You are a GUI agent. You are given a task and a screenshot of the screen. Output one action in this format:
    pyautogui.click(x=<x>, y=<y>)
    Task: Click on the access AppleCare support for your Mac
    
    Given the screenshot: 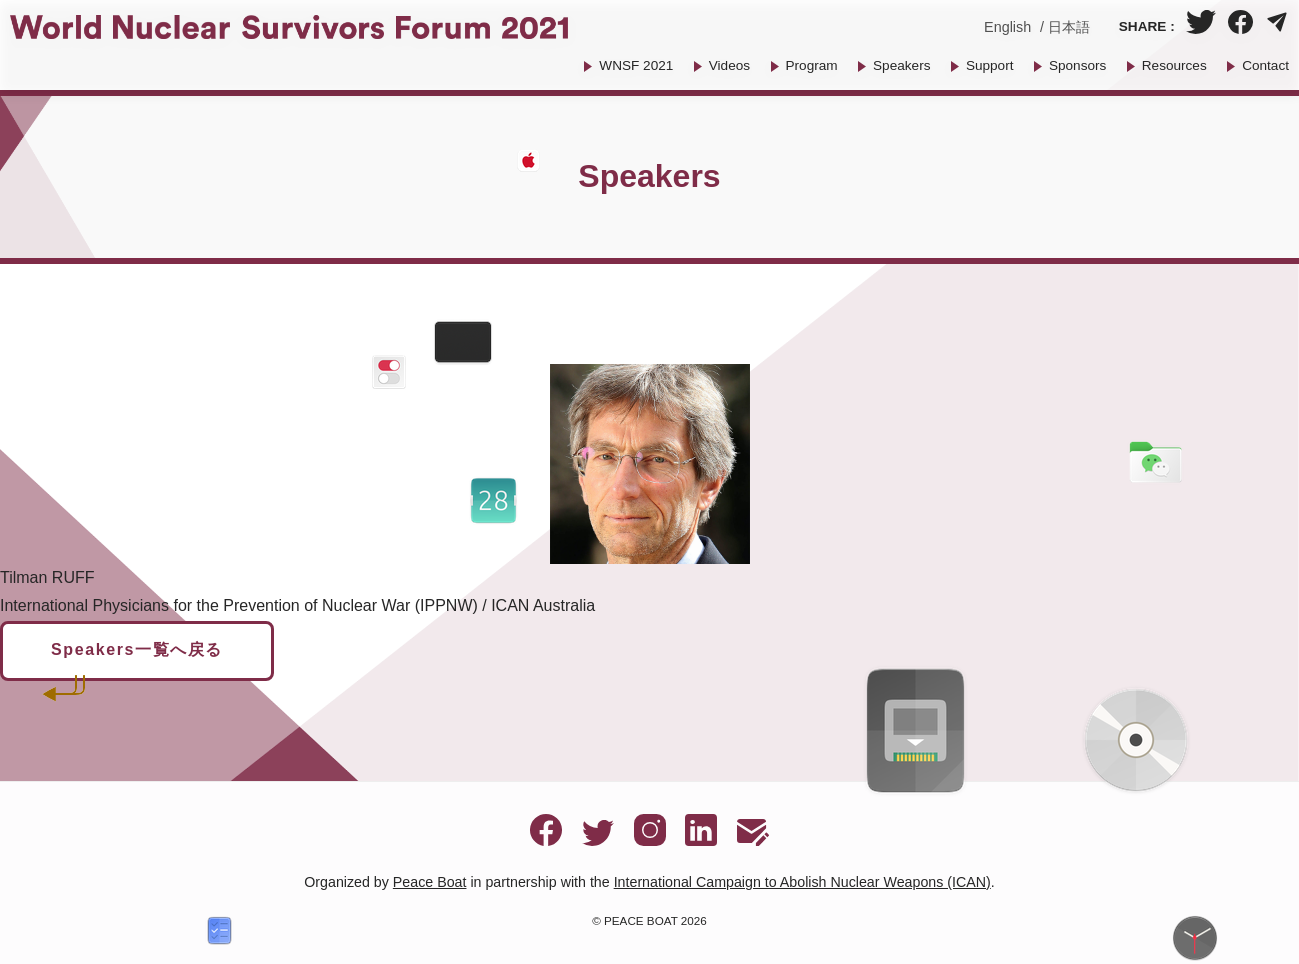 What is the action you would take?
    pyautogui.click(x=528, y=160)
    